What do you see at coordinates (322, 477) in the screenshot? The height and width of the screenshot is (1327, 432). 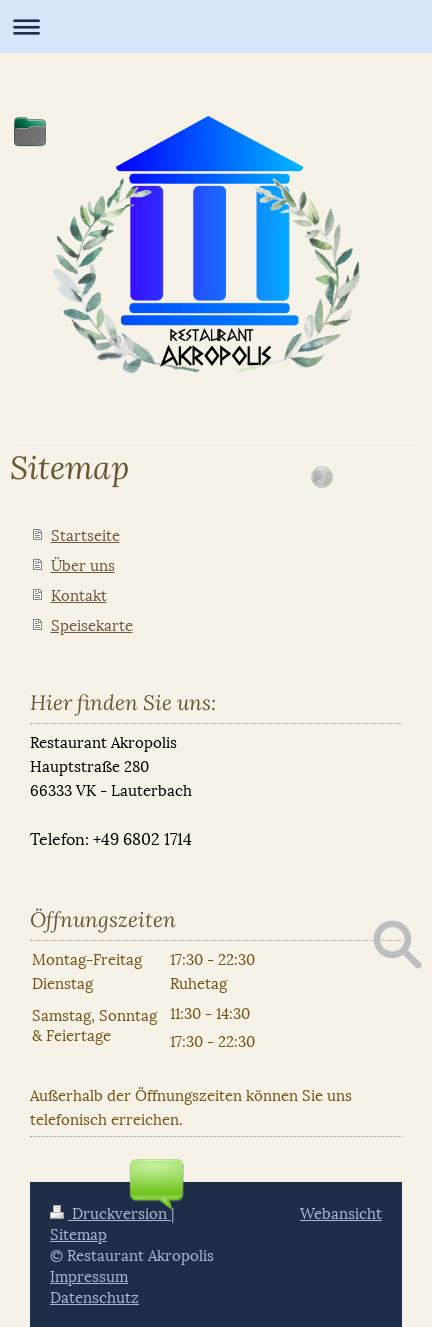 I see `indicates clear weather conditions at night` at bounding box center [322, 477].